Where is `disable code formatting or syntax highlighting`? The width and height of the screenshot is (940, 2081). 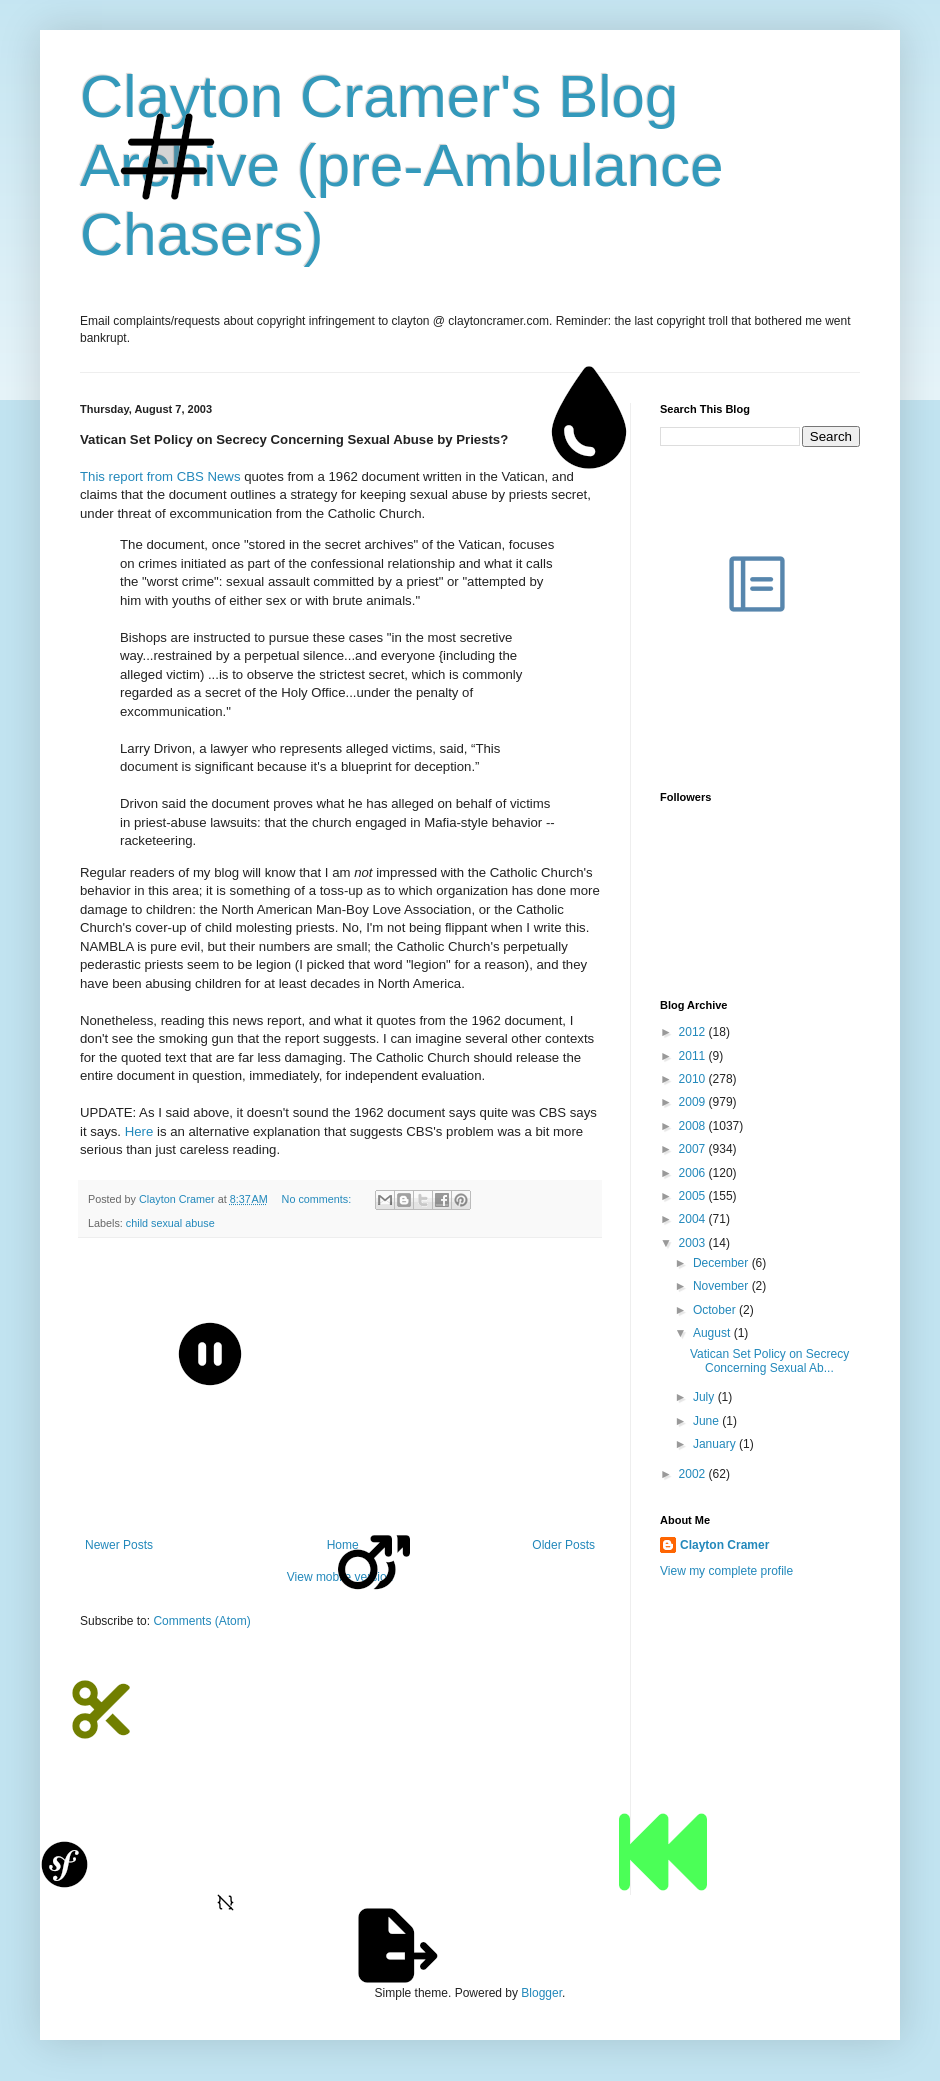
disable code formatting or syntax highlighting is located at coordinates (225, 1902).